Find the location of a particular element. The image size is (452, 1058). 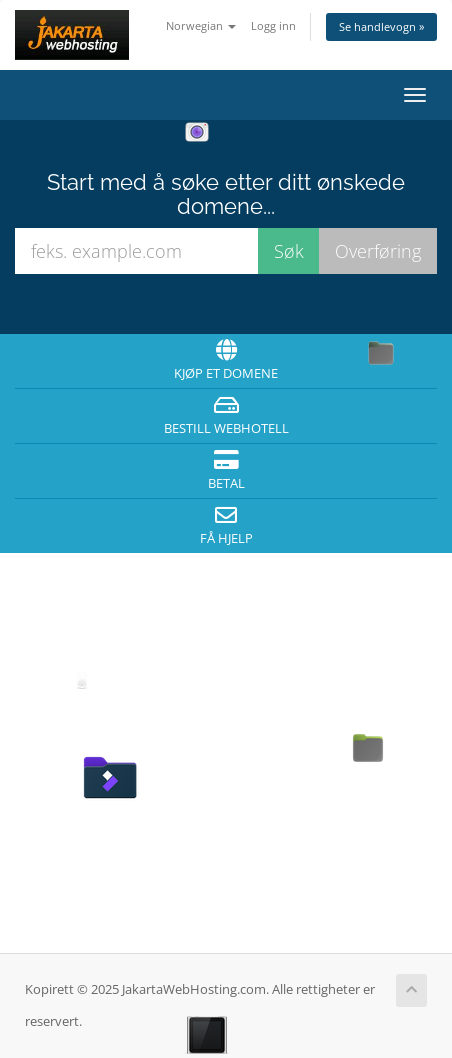

open the cheese webcam application is located at coordinates (197, 132).